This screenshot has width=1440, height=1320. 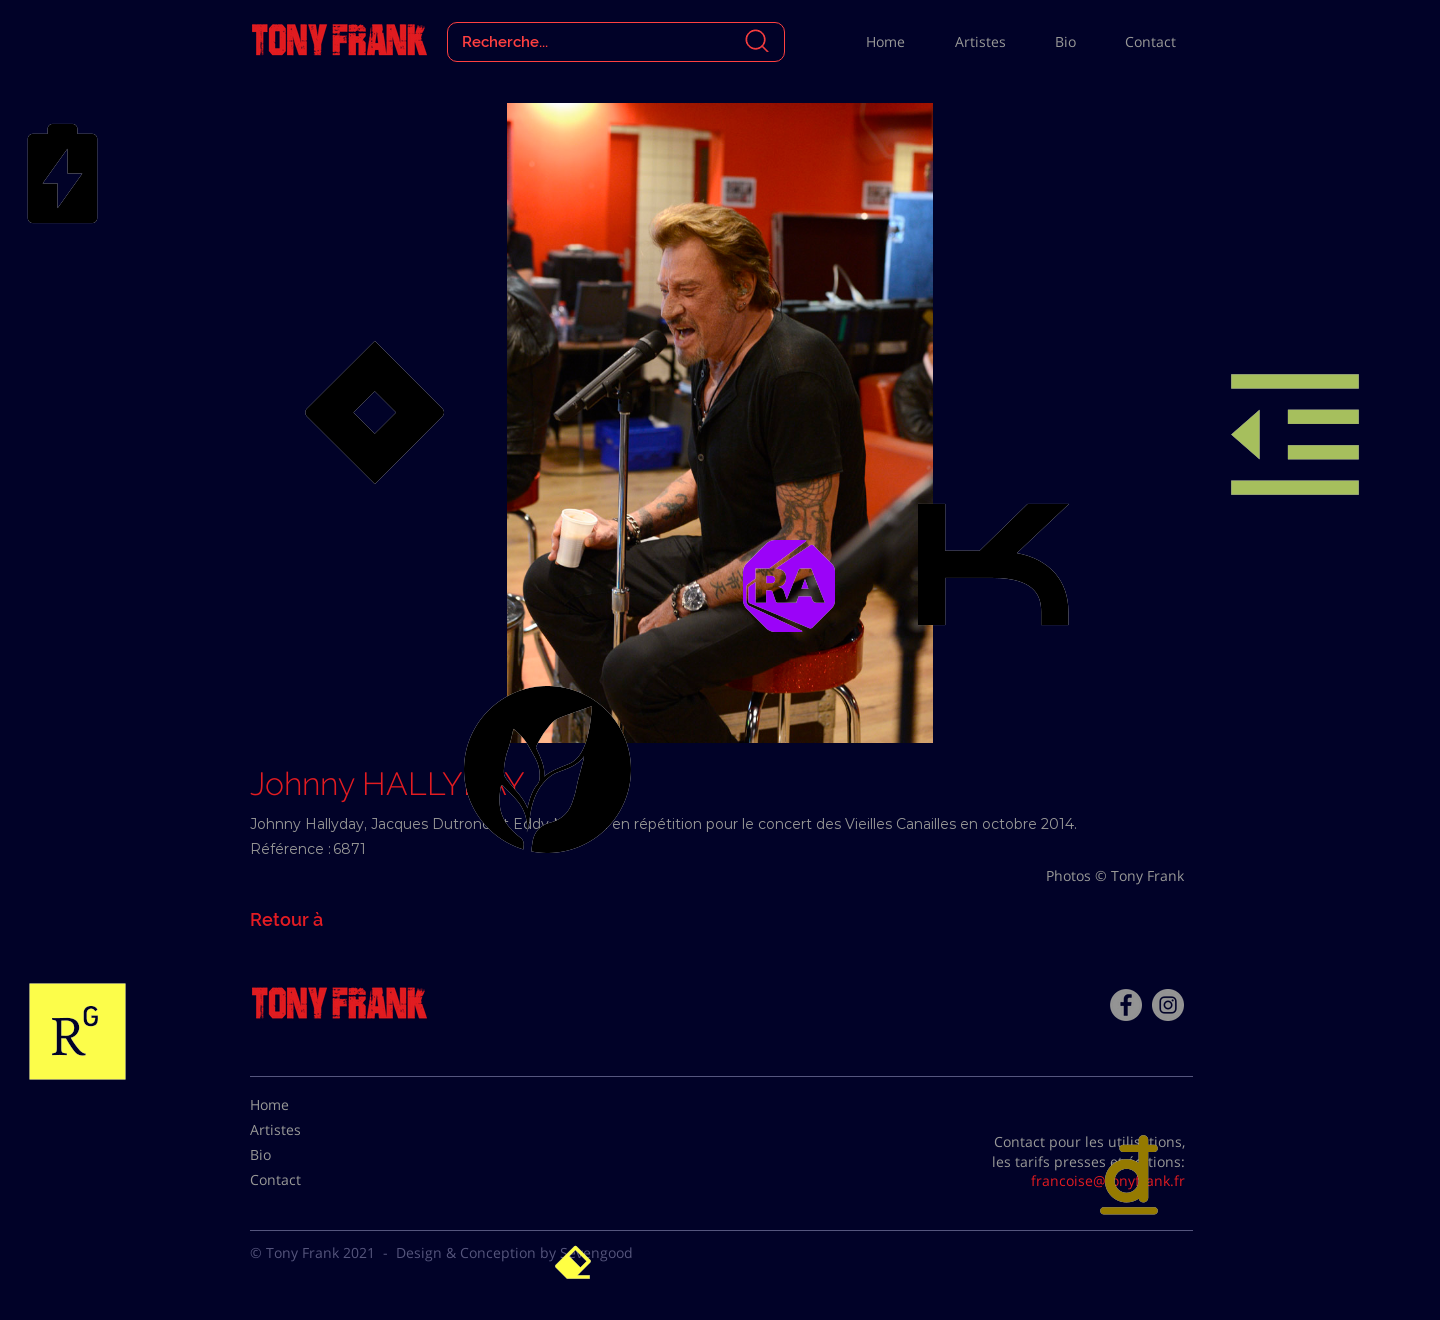 What do you see at coordinates (77, 1031) in the screenshot?
I see `visit ResearchGate profile or page` at bounding box center [77, 1031].